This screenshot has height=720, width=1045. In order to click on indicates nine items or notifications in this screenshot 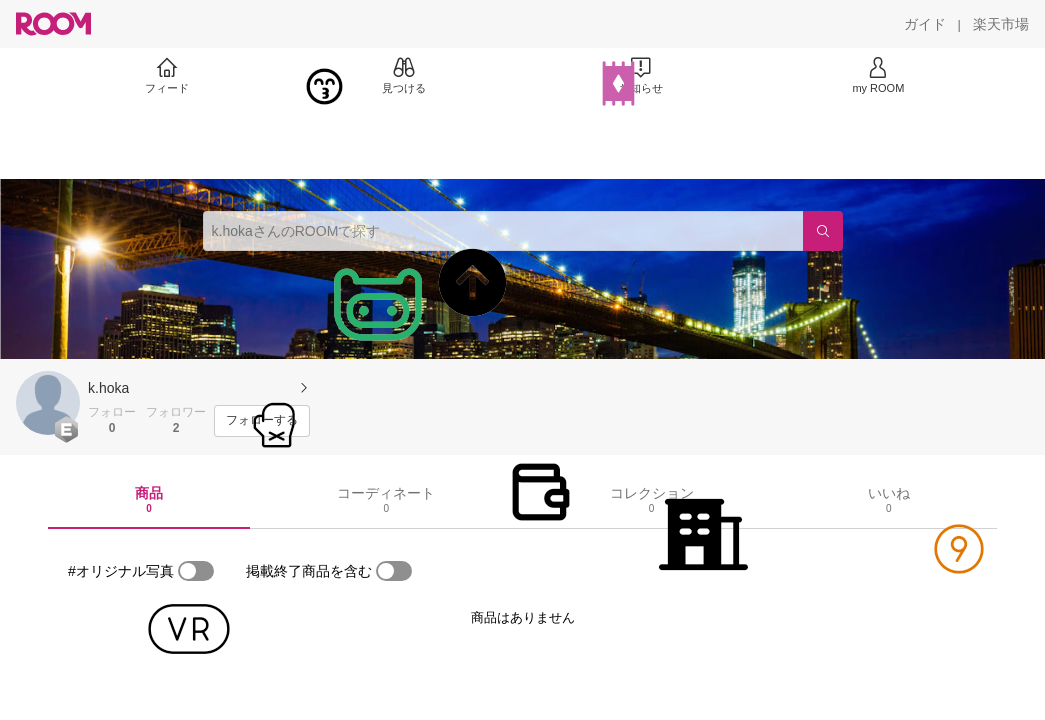, I will do `click(959, 549)`.